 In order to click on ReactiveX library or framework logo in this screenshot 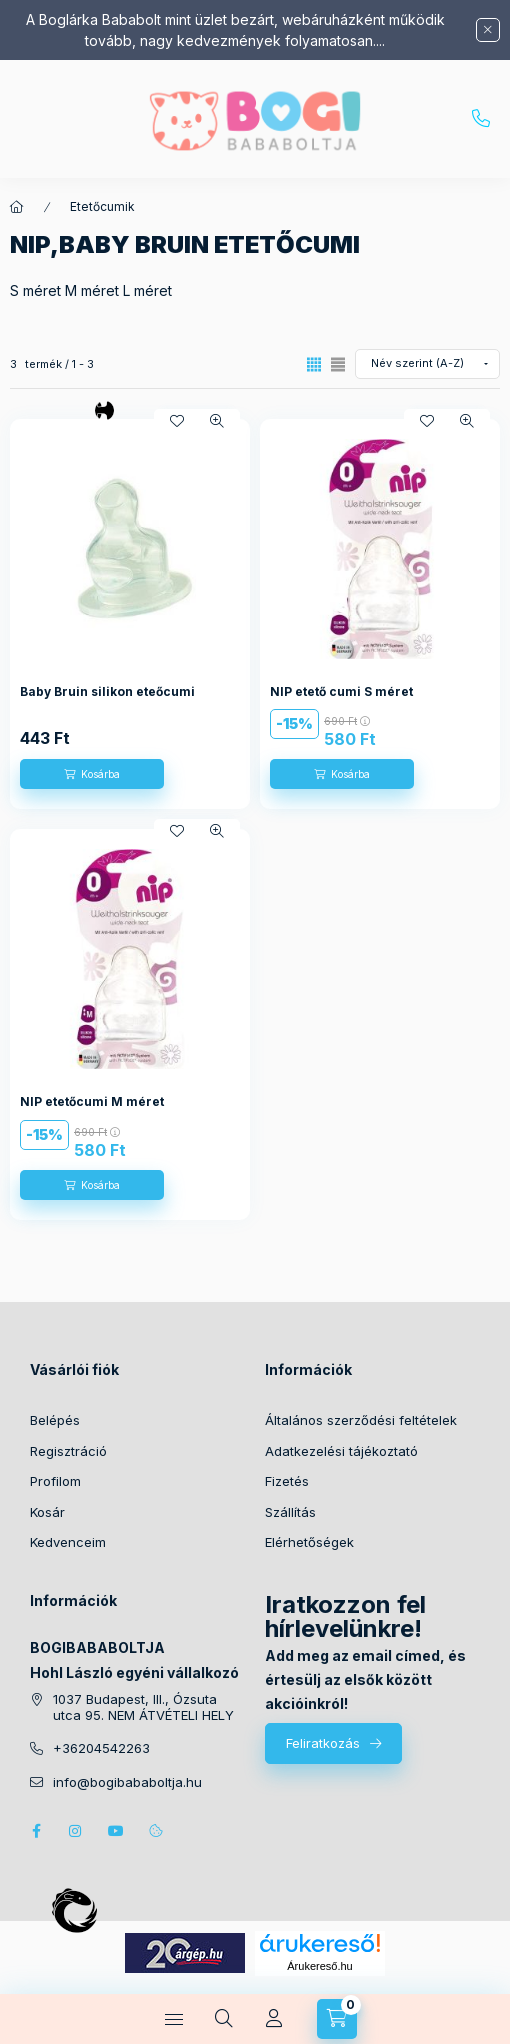, I will do `click(74, 1910)`.